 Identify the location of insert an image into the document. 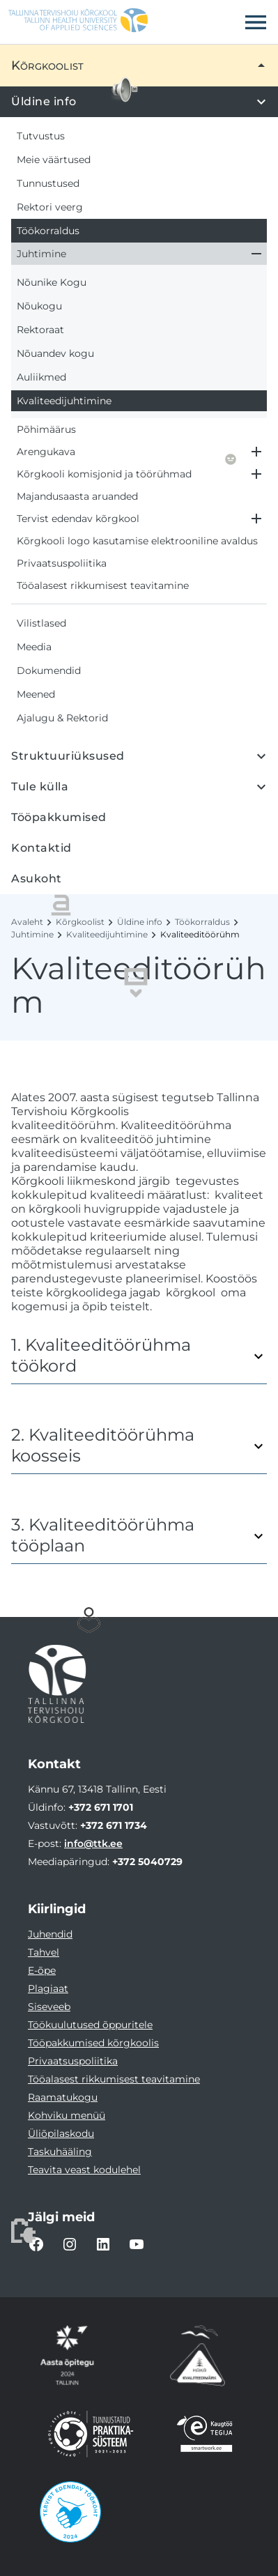
(136, 983).